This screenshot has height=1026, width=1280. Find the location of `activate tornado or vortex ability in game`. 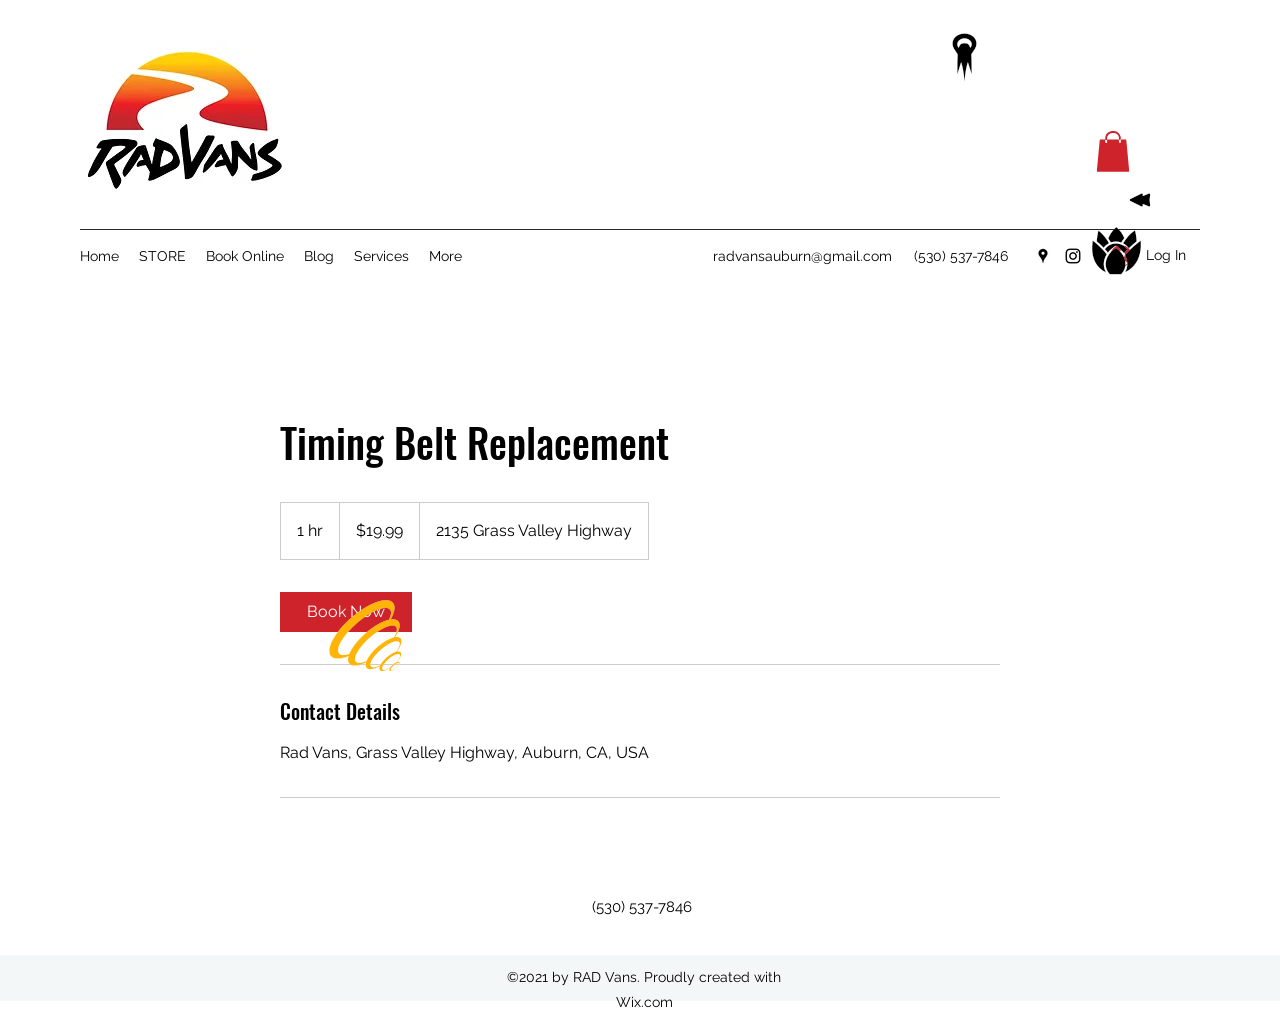

activate tornado or vortex ability in game is located at coordinates (367, 637).